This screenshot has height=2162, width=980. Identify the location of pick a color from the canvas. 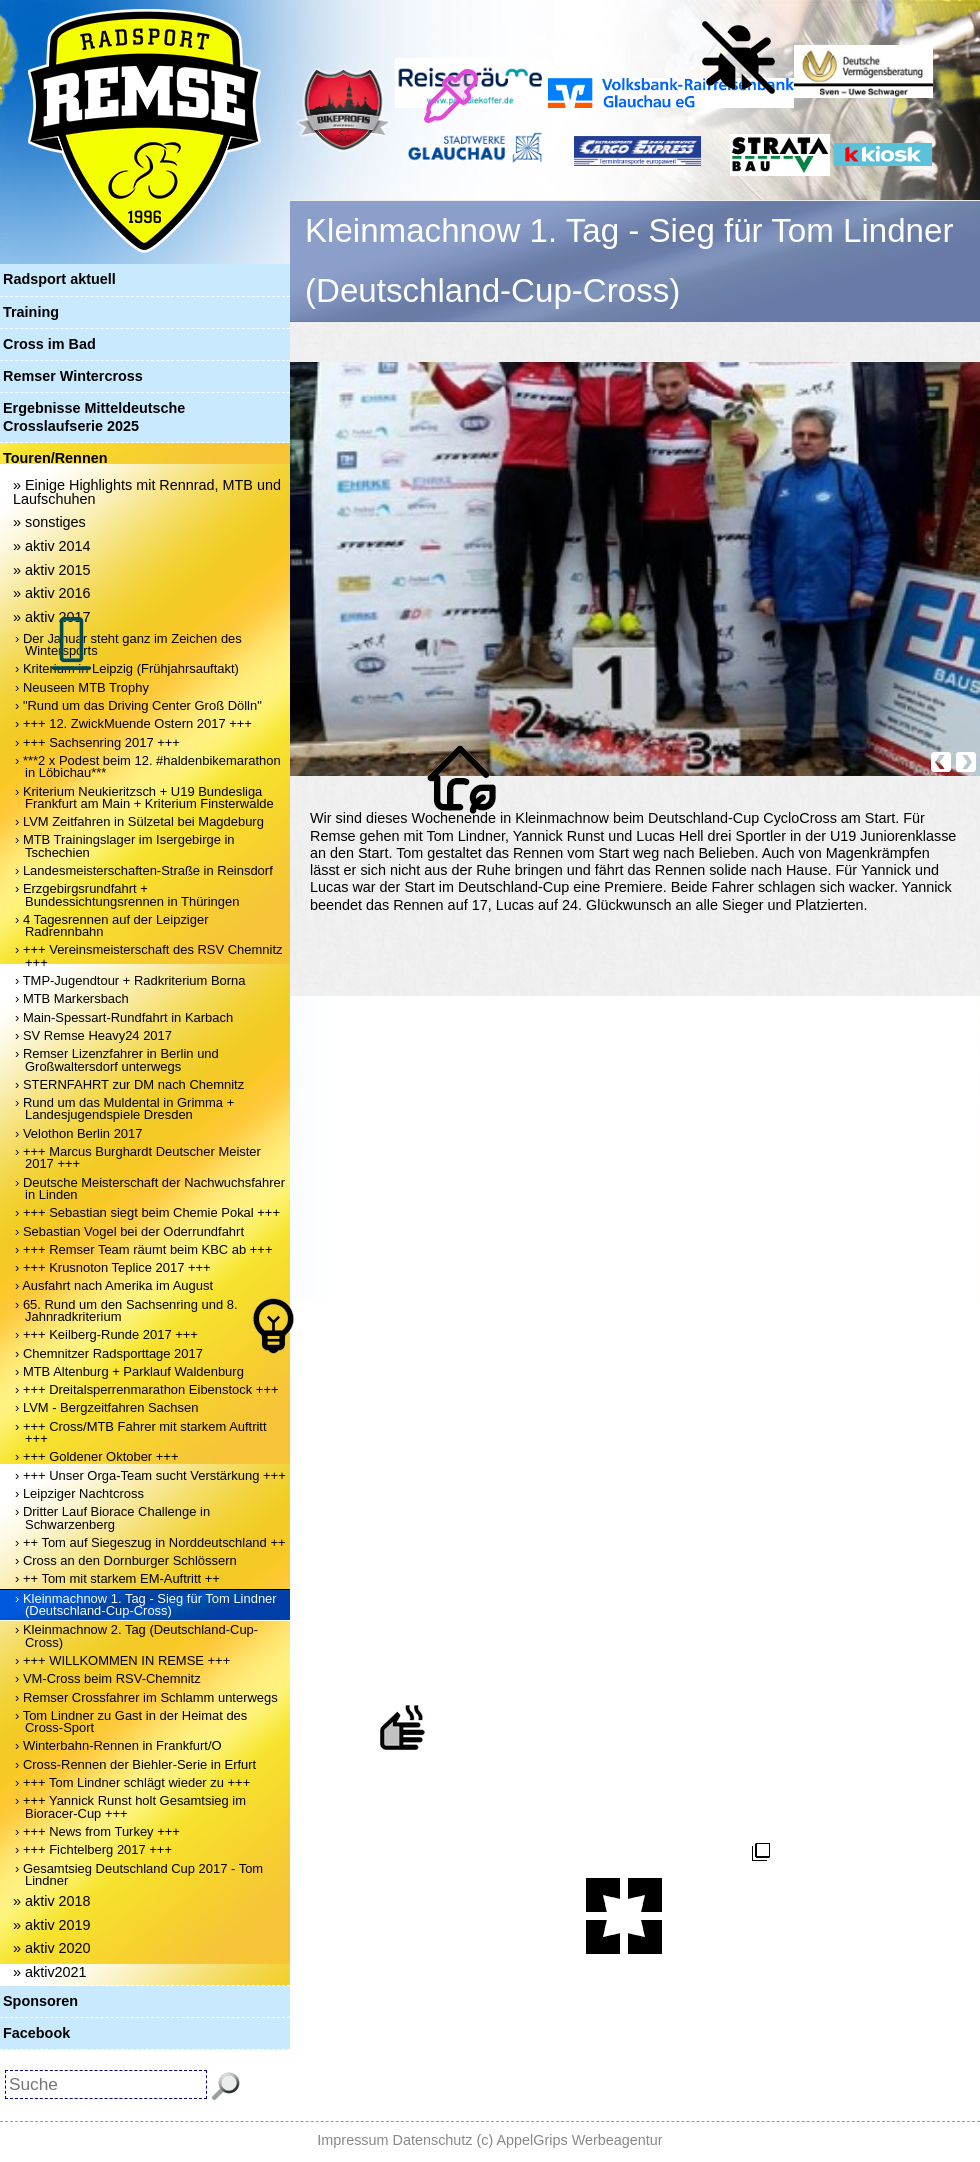
(451, 96).